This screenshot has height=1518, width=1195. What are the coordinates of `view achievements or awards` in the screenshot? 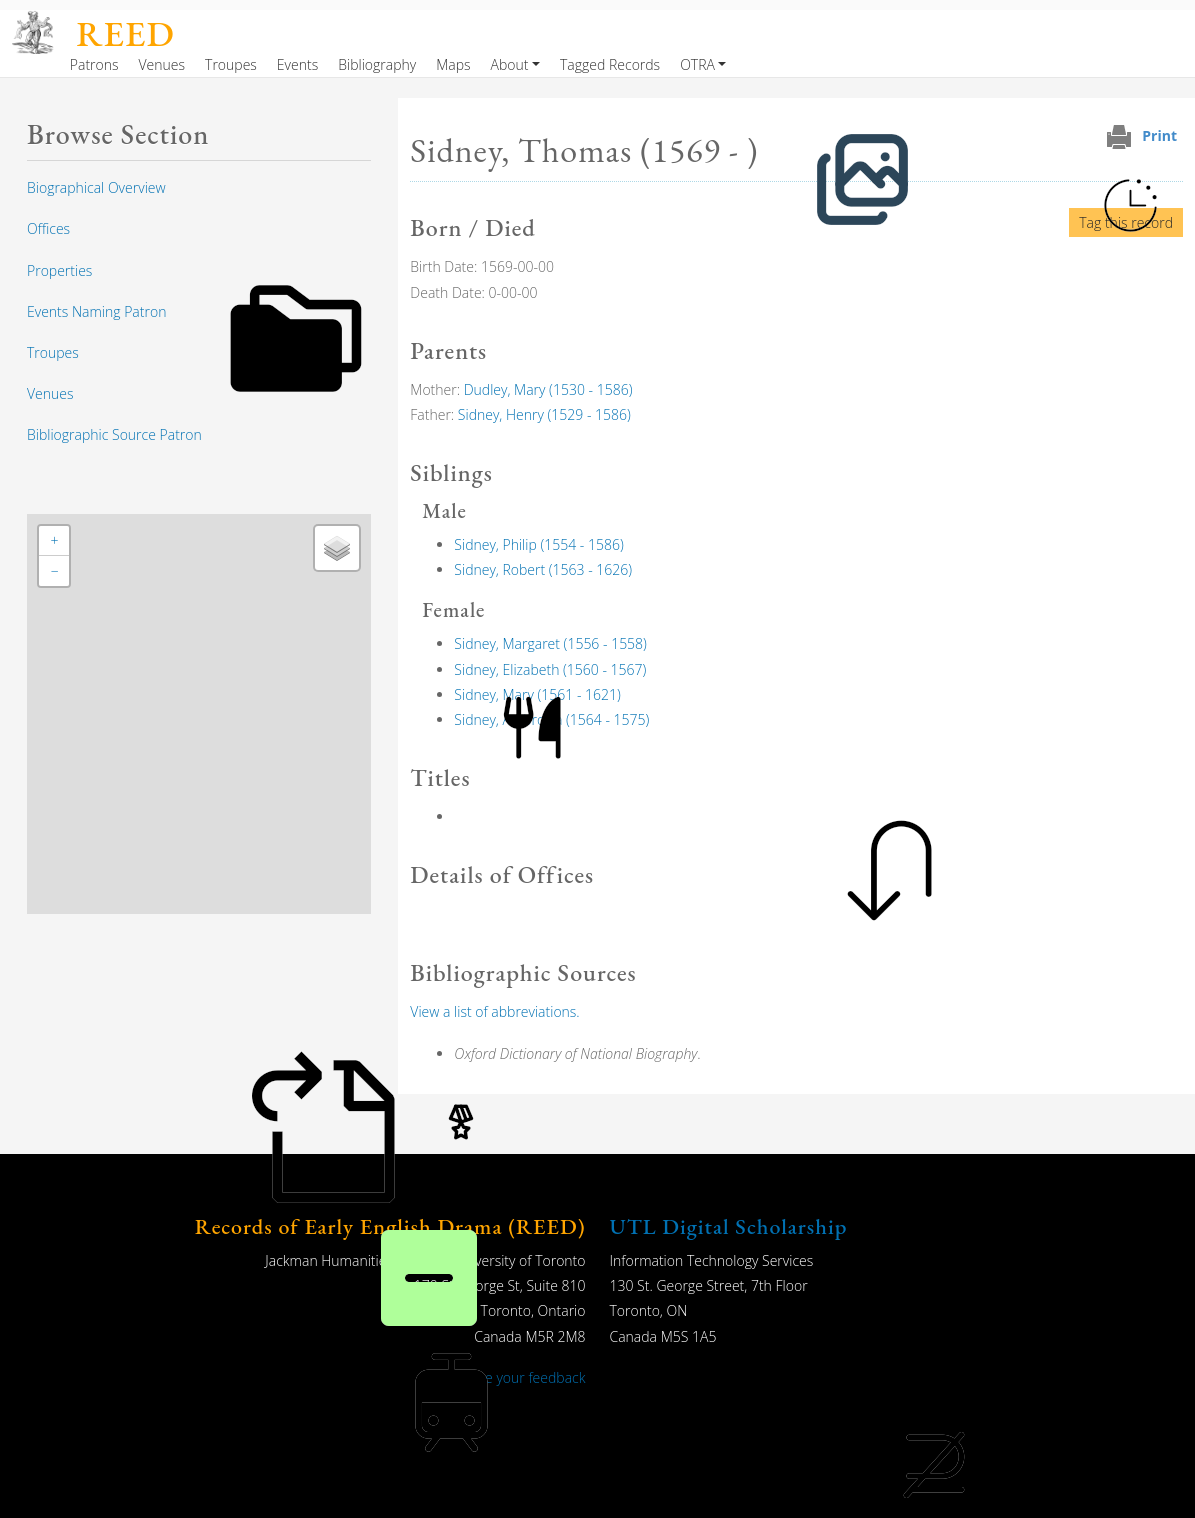 It's located at (461, 1122).